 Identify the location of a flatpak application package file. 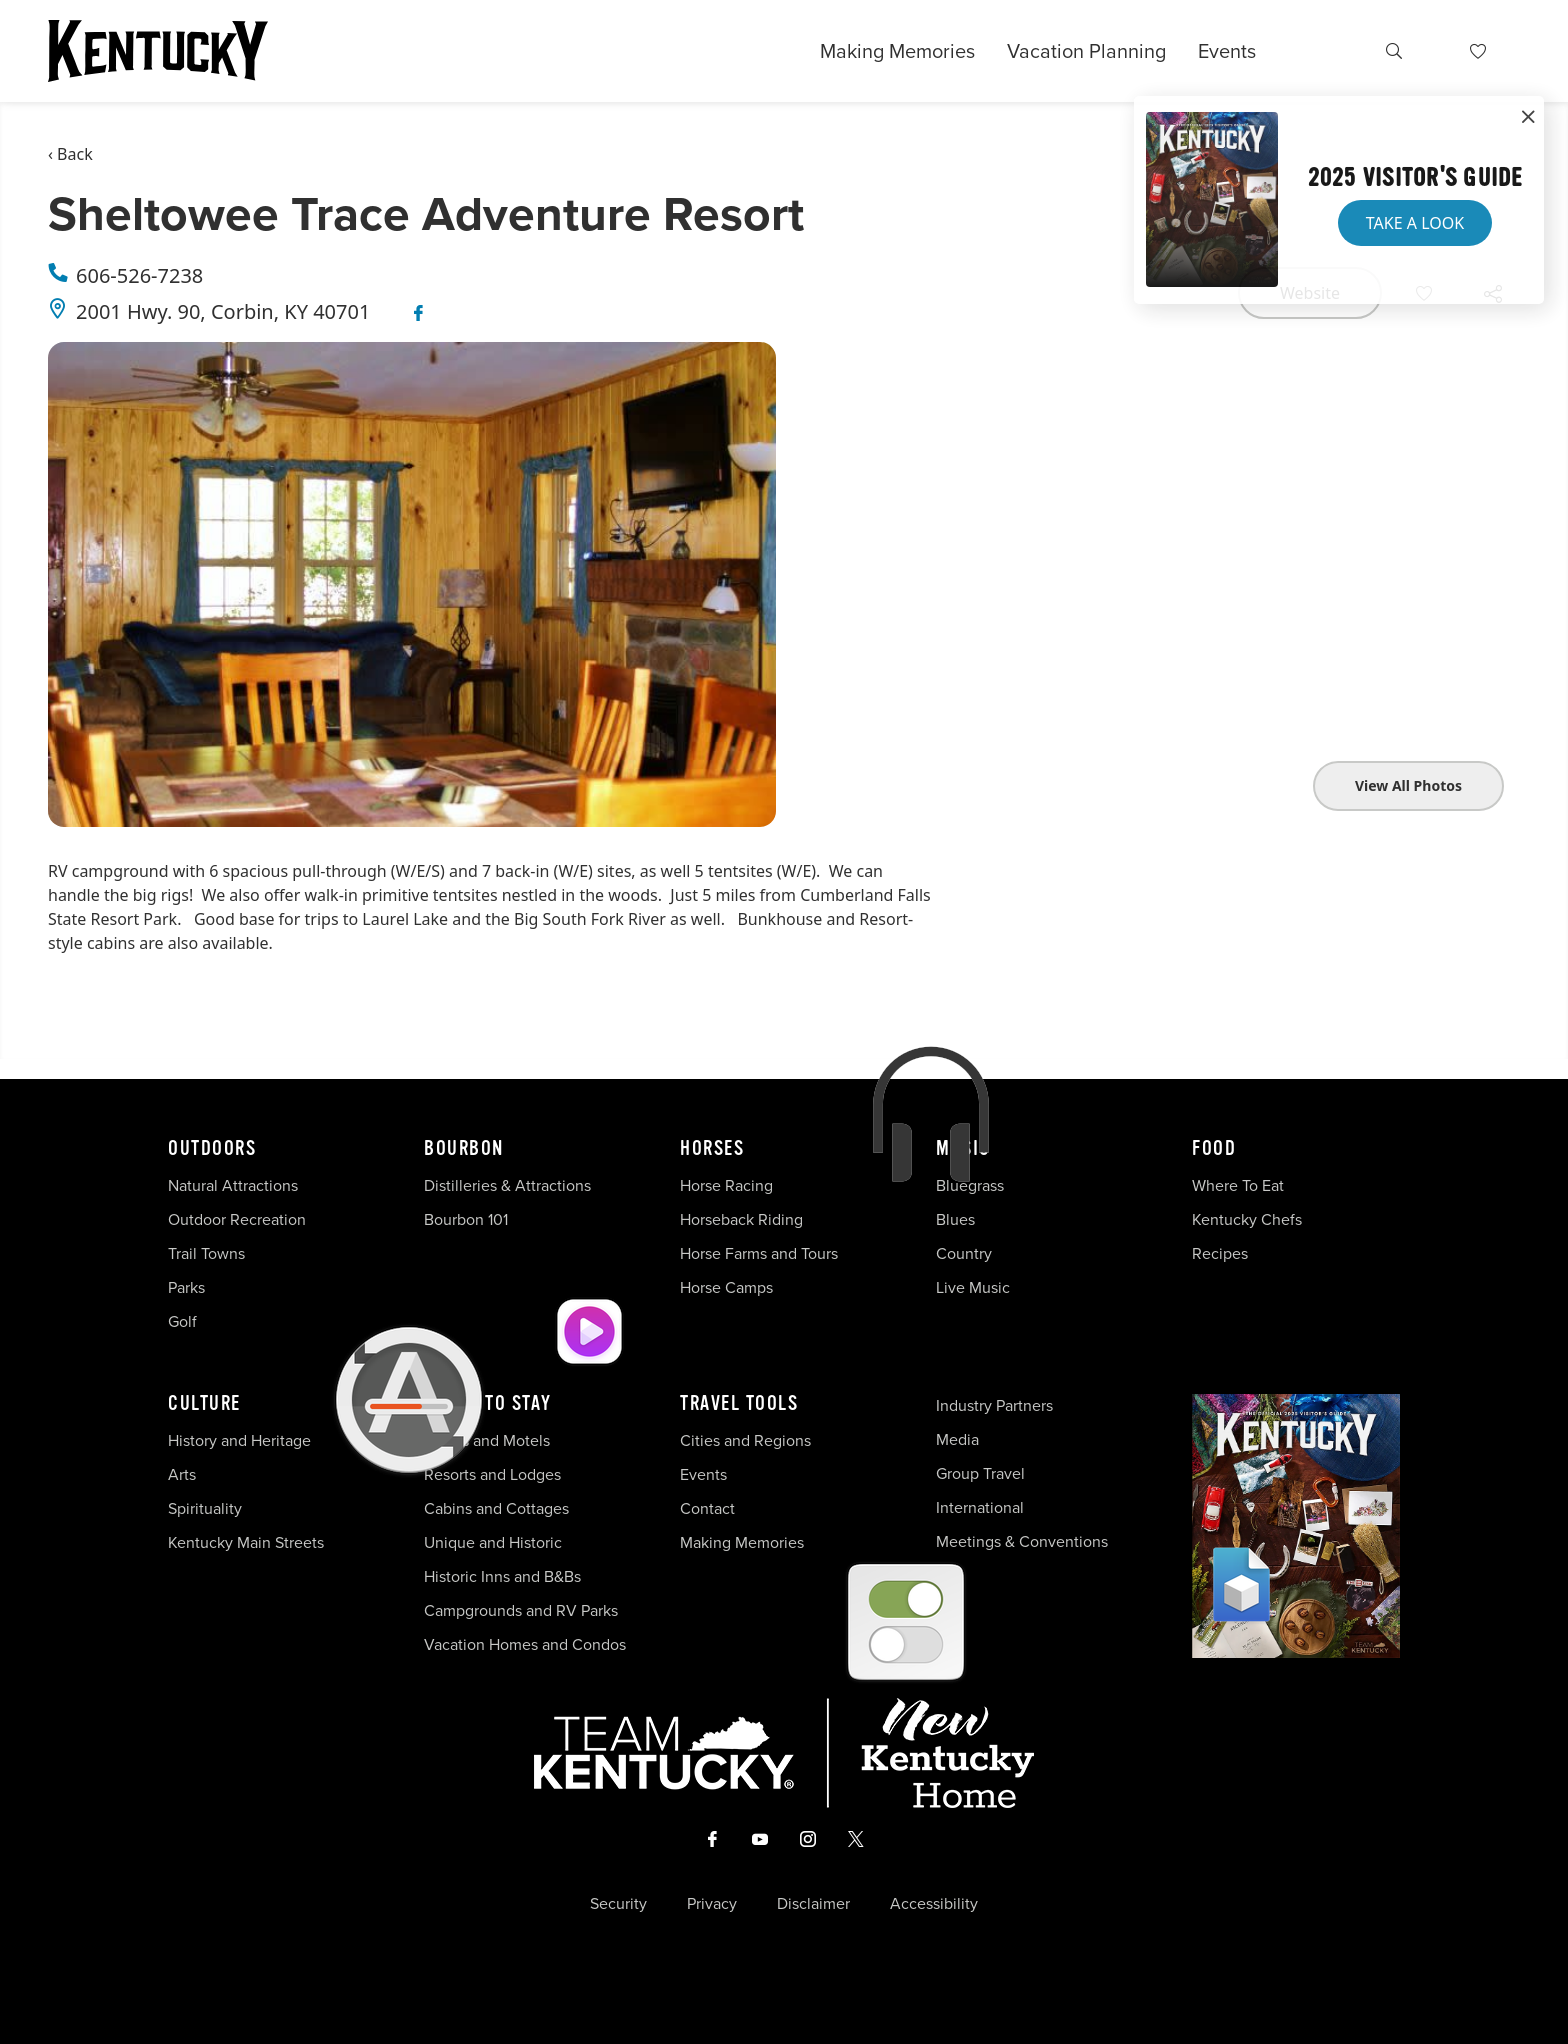
(1241, 1584).